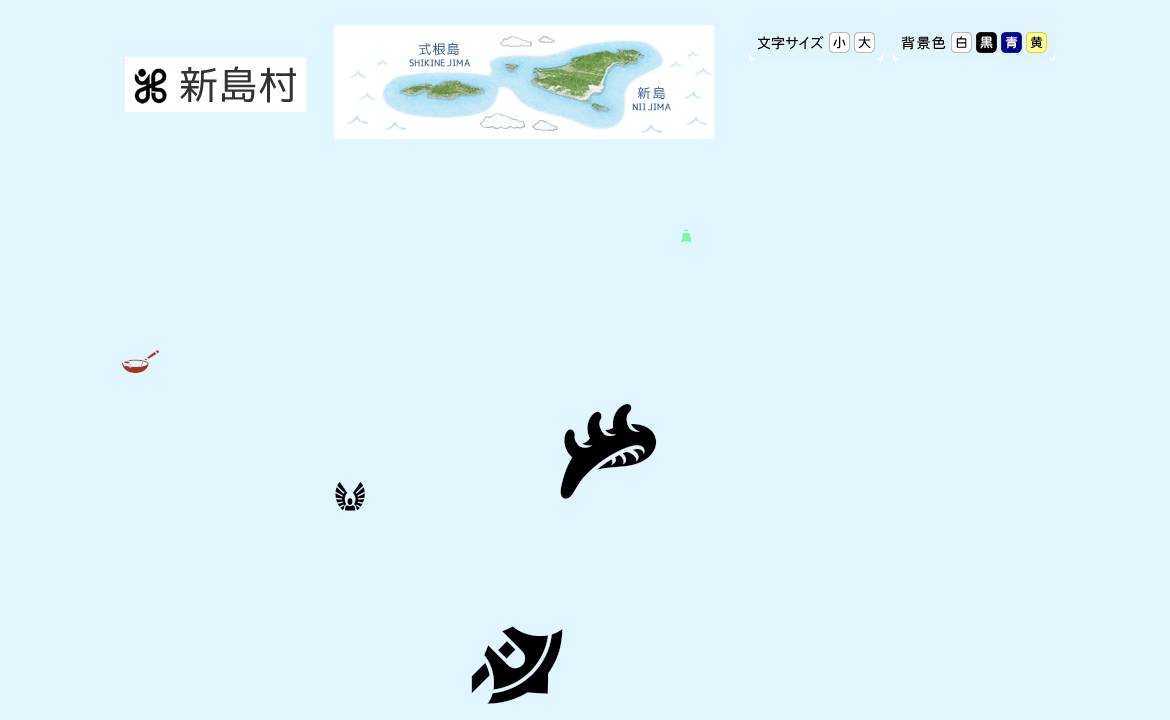 Image resolution: width=1170 pixels, height=720 pixels. Describe the element at coordinates (350, 496) in the screenshot. I see `select angel or celestial character class` at that location.